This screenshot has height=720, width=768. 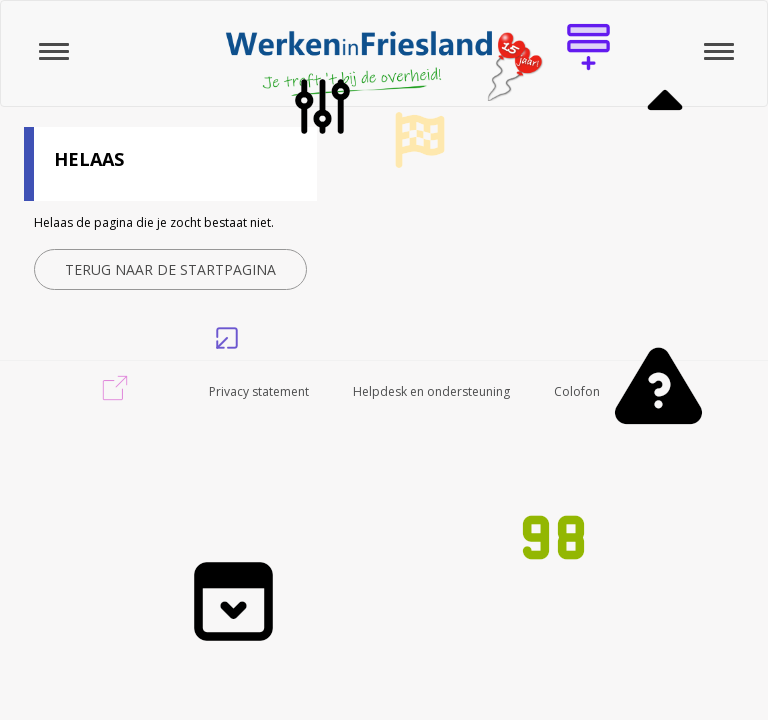 What do you see at coordinates (115, 388) in the screenshot?
I see `open link in new window or tab` at bounding box center [115, 388].